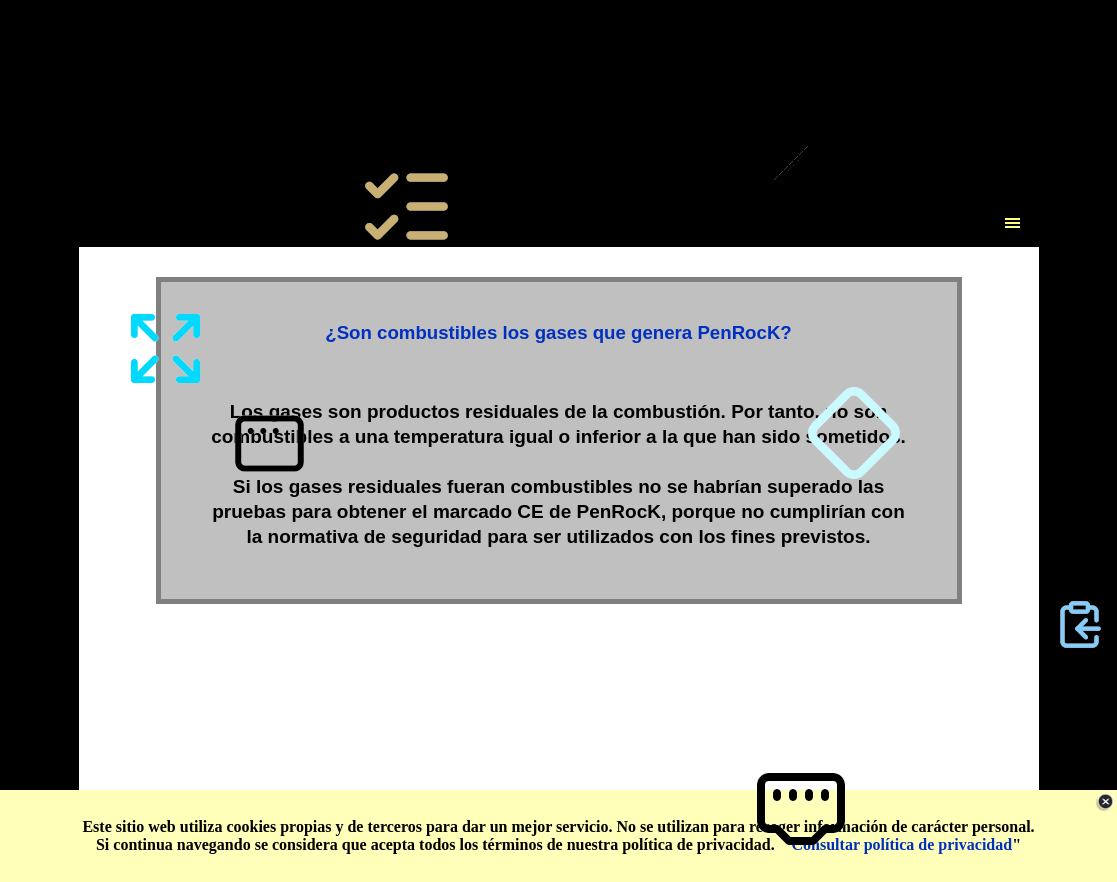  I want to click on open a new application window, so click(269, 443).